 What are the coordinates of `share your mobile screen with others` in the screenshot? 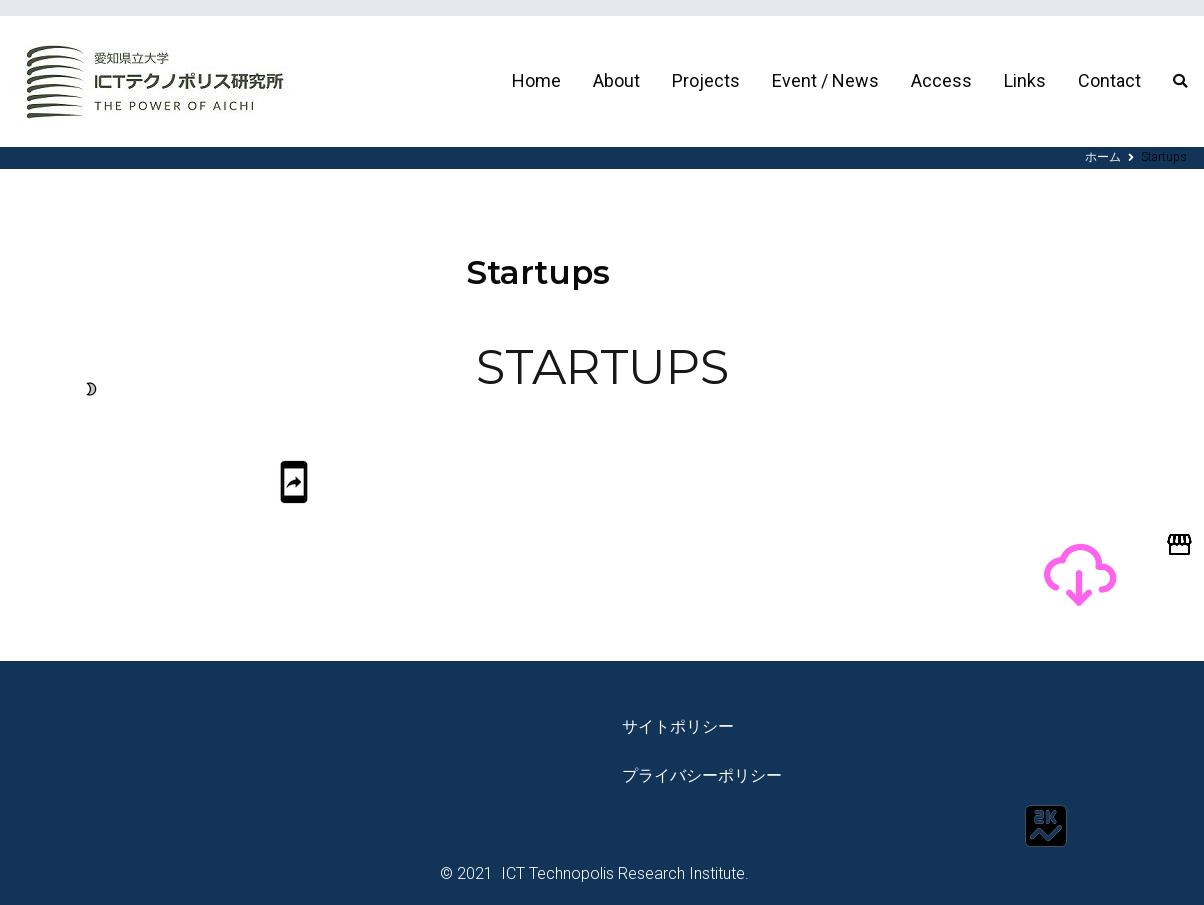 It's located at (294, 482).